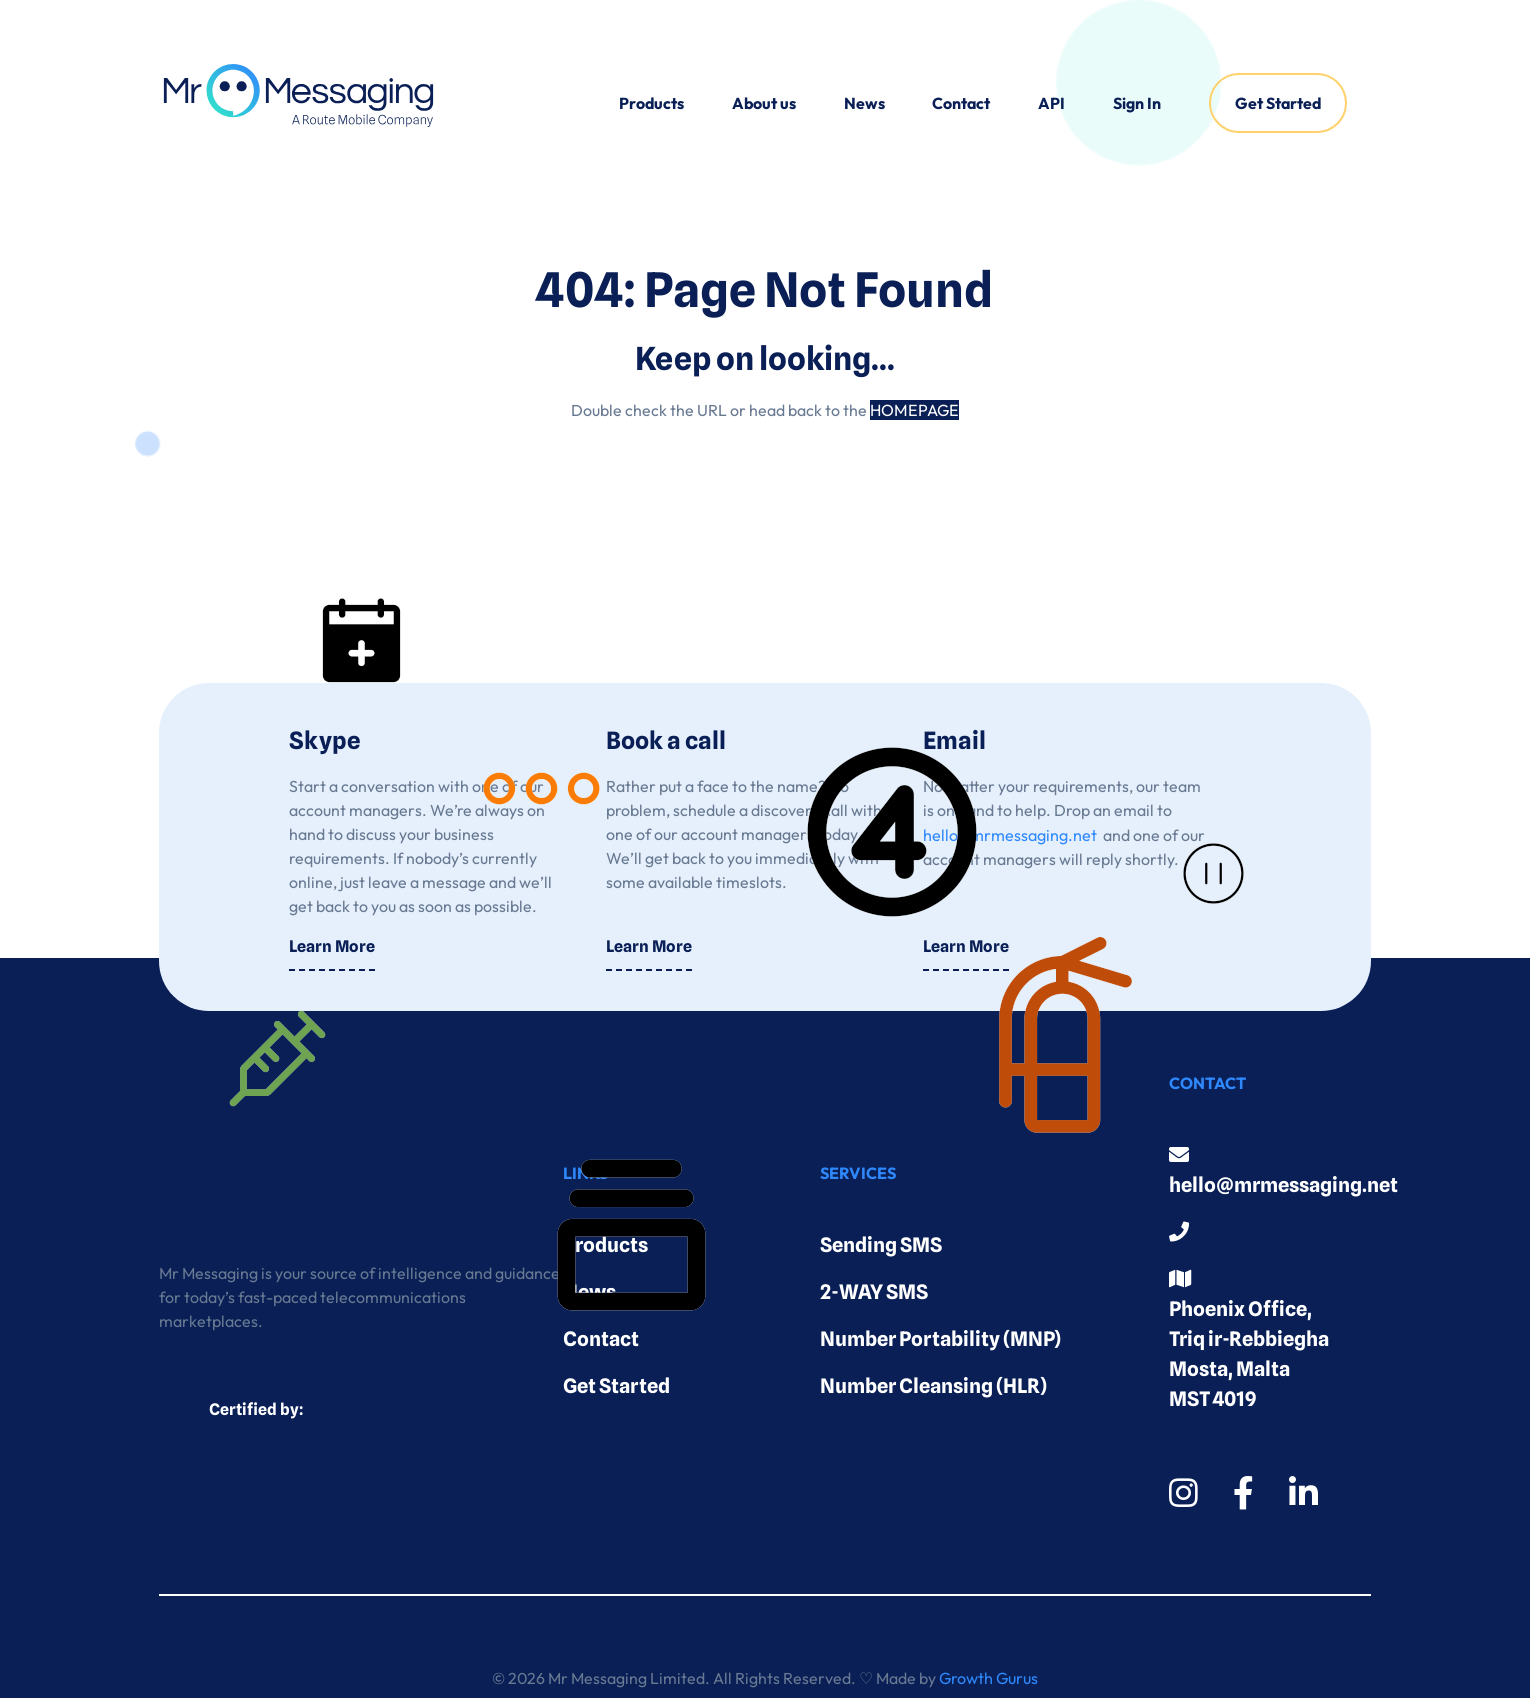 The height and width of the screenshot is (1698, 1530). What do you see at coordinates (277, 1058) in the screenshot?
I see `access medical or health-related features` at bounding box center [277, 1058].